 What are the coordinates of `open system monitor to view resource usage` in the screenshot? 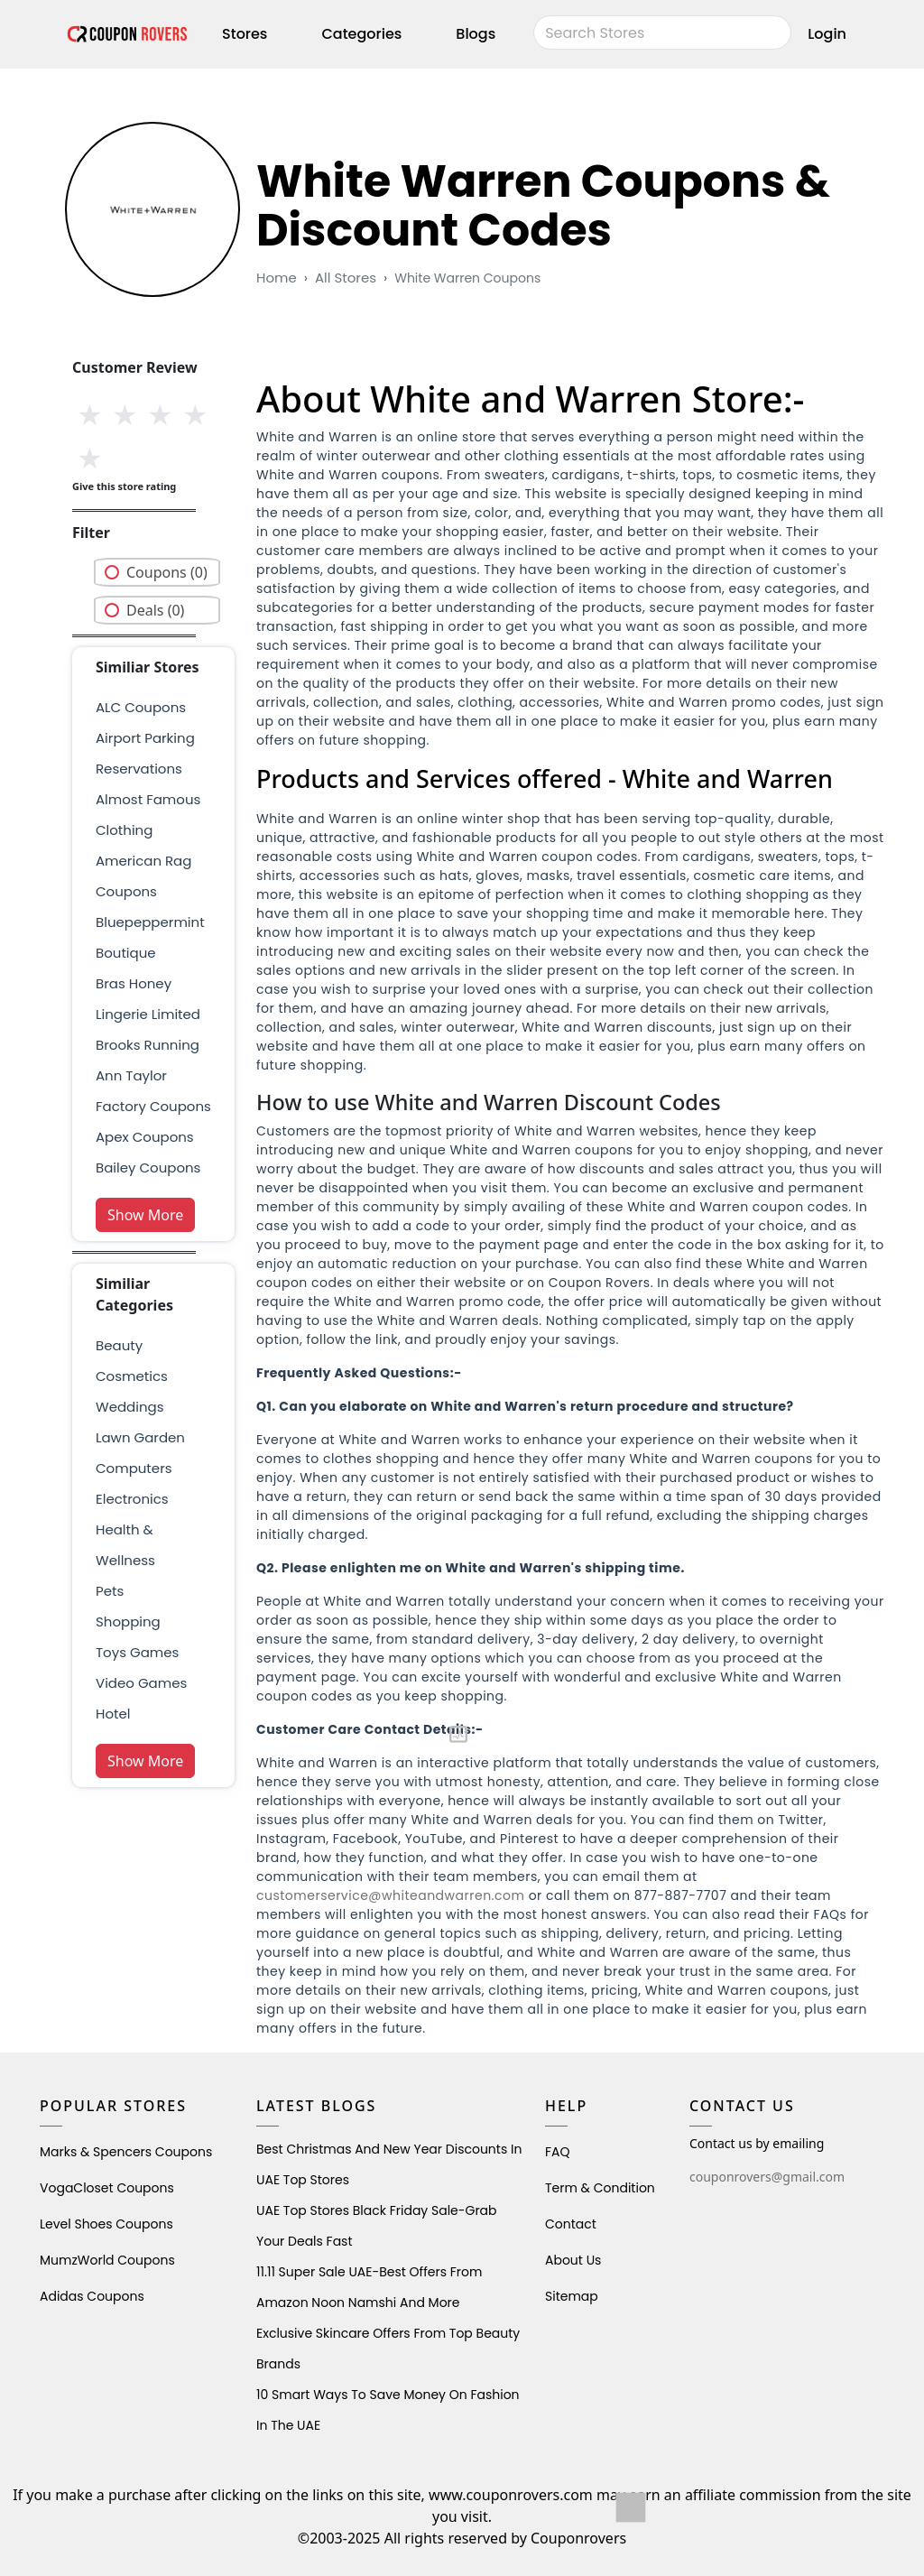 It's located at (458, 1735).